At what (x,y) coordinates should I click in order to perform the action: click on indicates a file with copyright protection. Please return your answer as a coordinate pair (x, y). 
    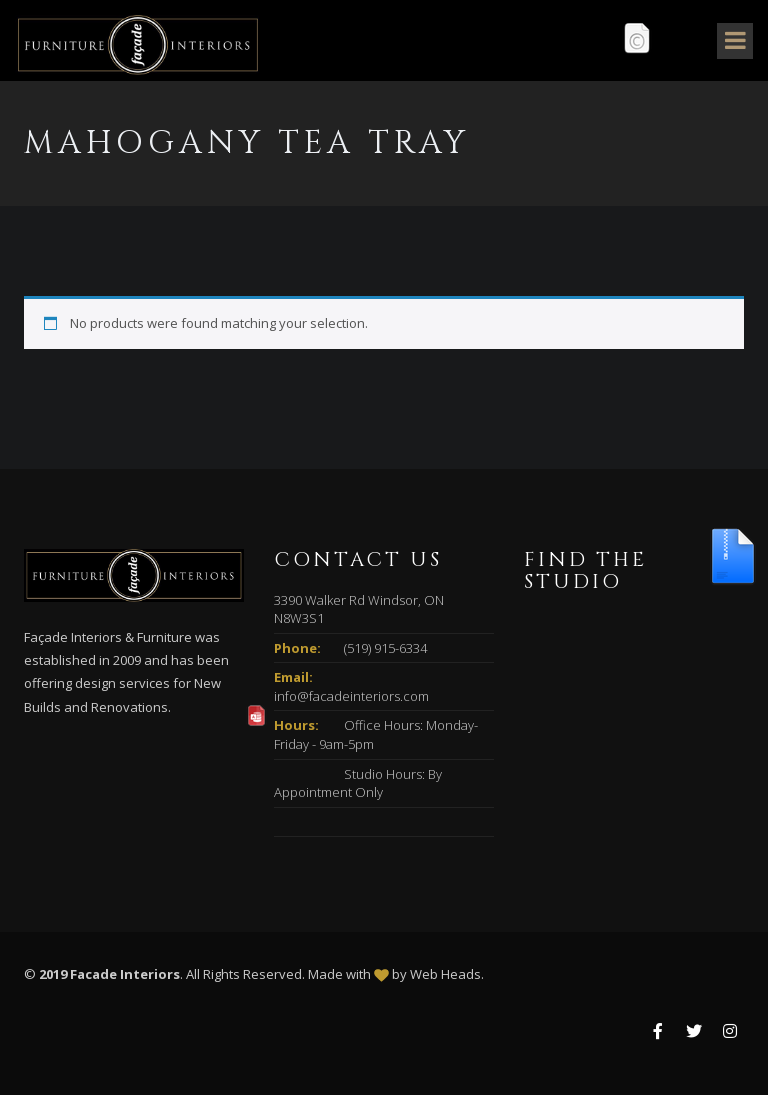
    Looking at the image, I should click on (637, 38).